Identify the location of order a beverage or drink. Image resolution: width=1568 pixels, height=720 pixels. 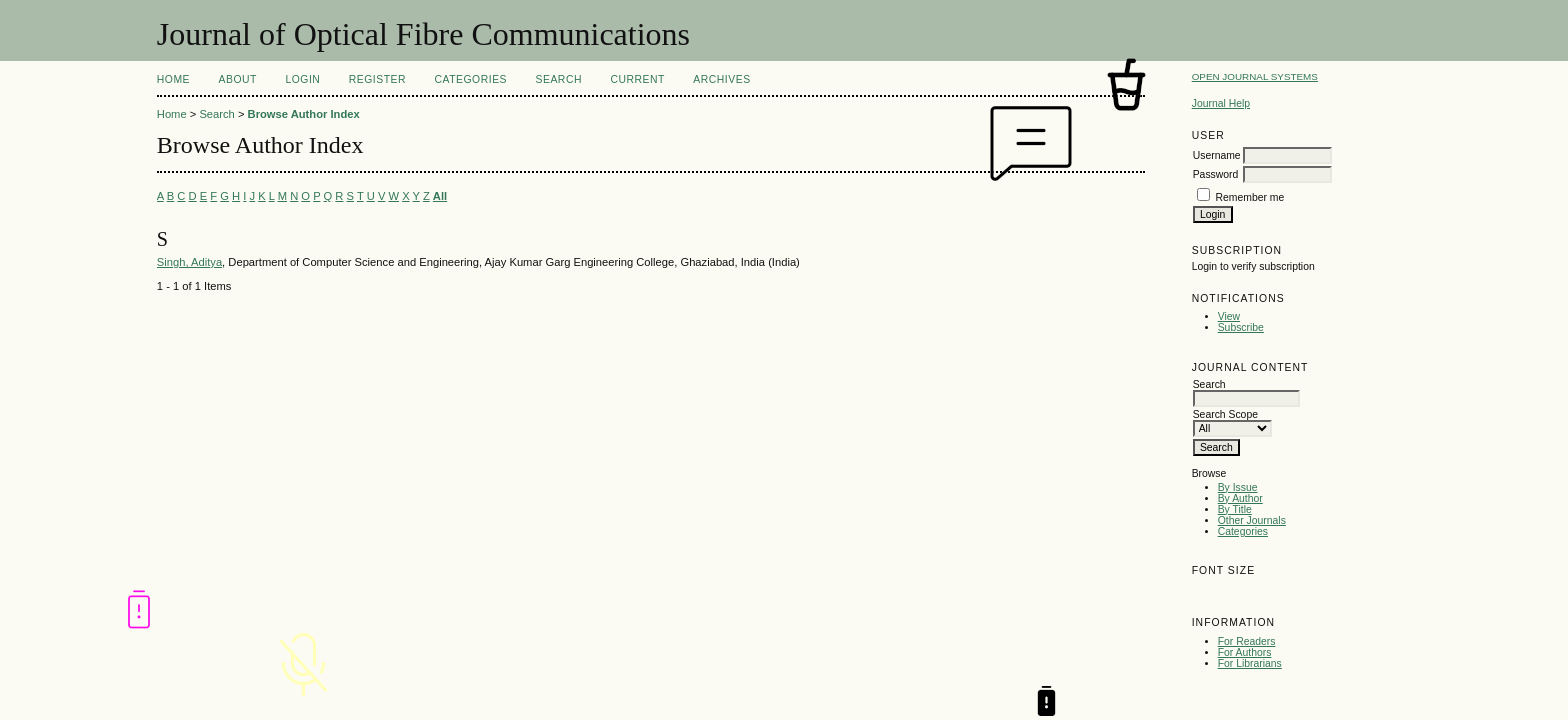
(1126, 84).